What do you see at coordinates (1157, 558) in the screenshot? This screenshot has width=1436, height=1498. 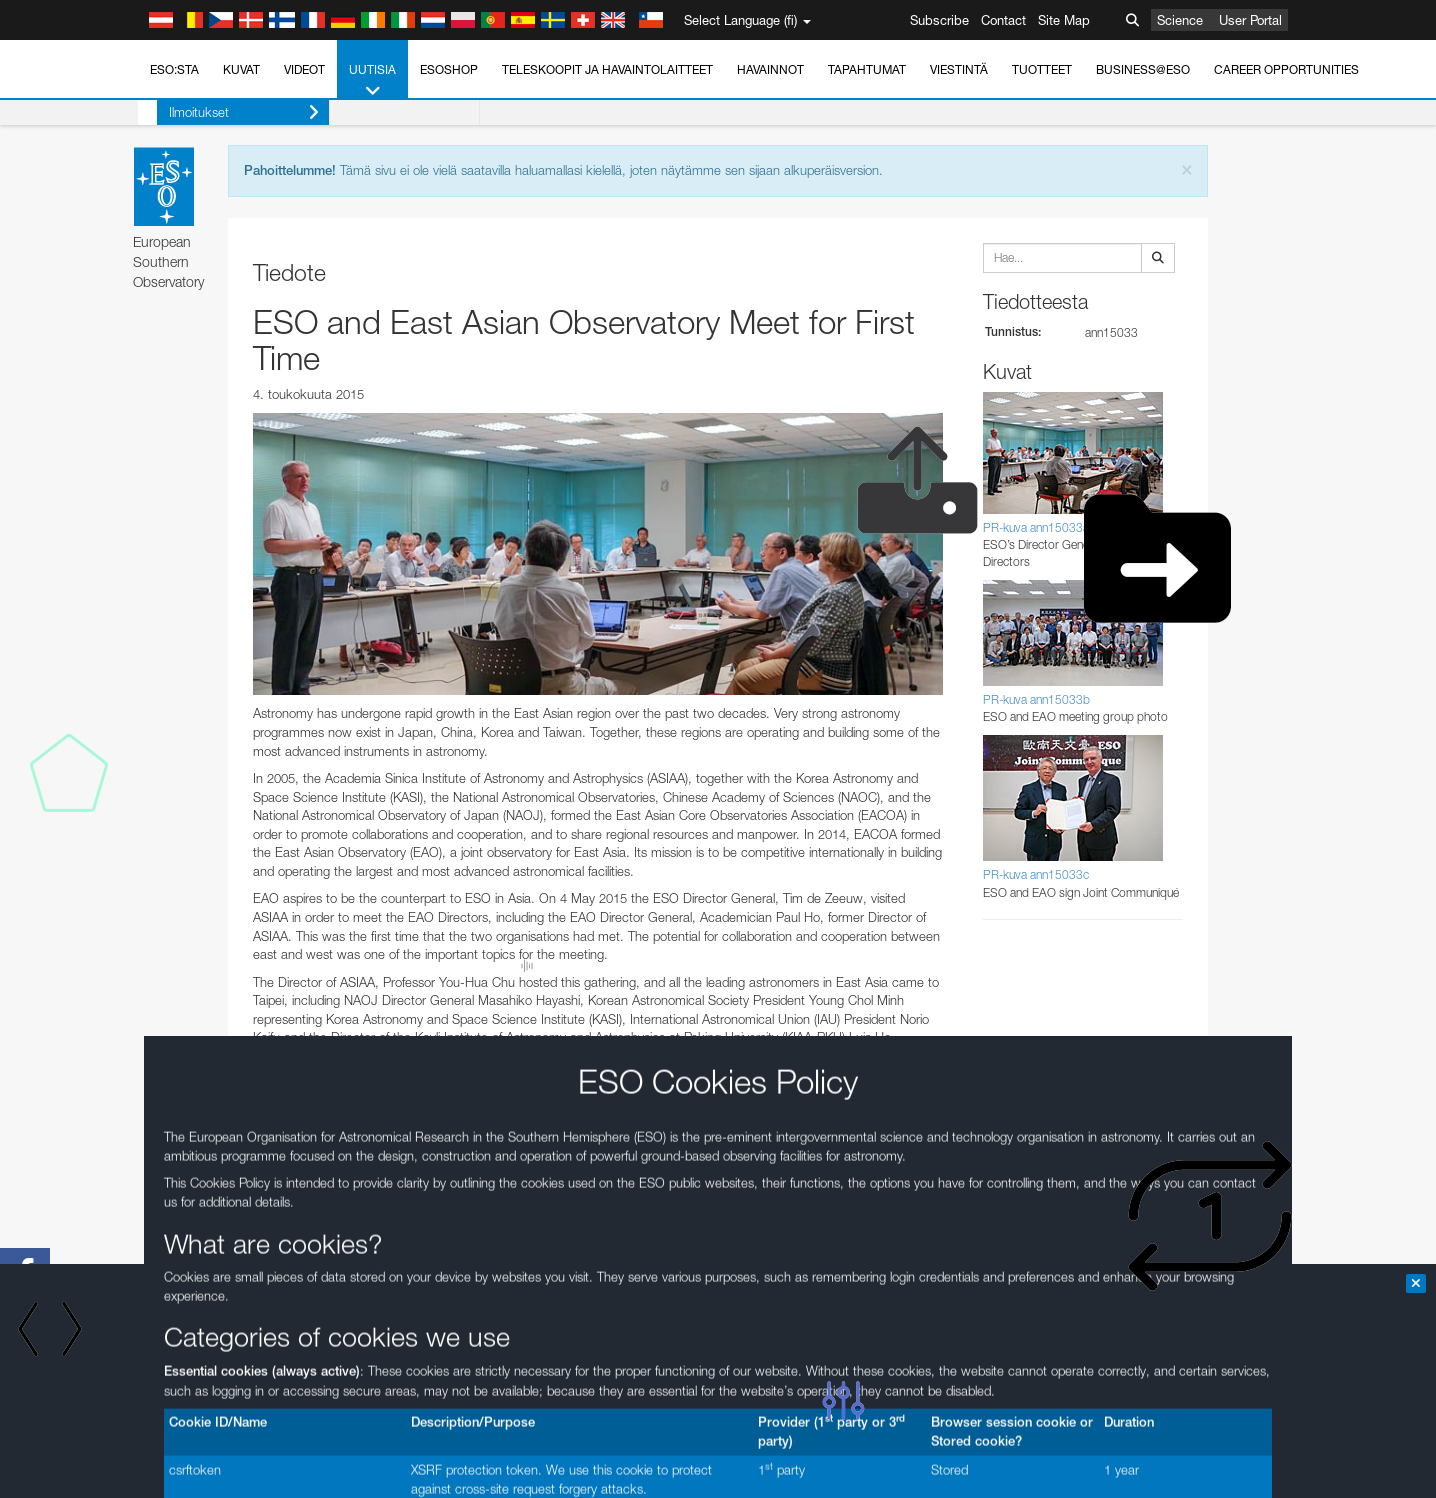 I see `access a linked submodule or external repository` at bounding box center [1157, 558].